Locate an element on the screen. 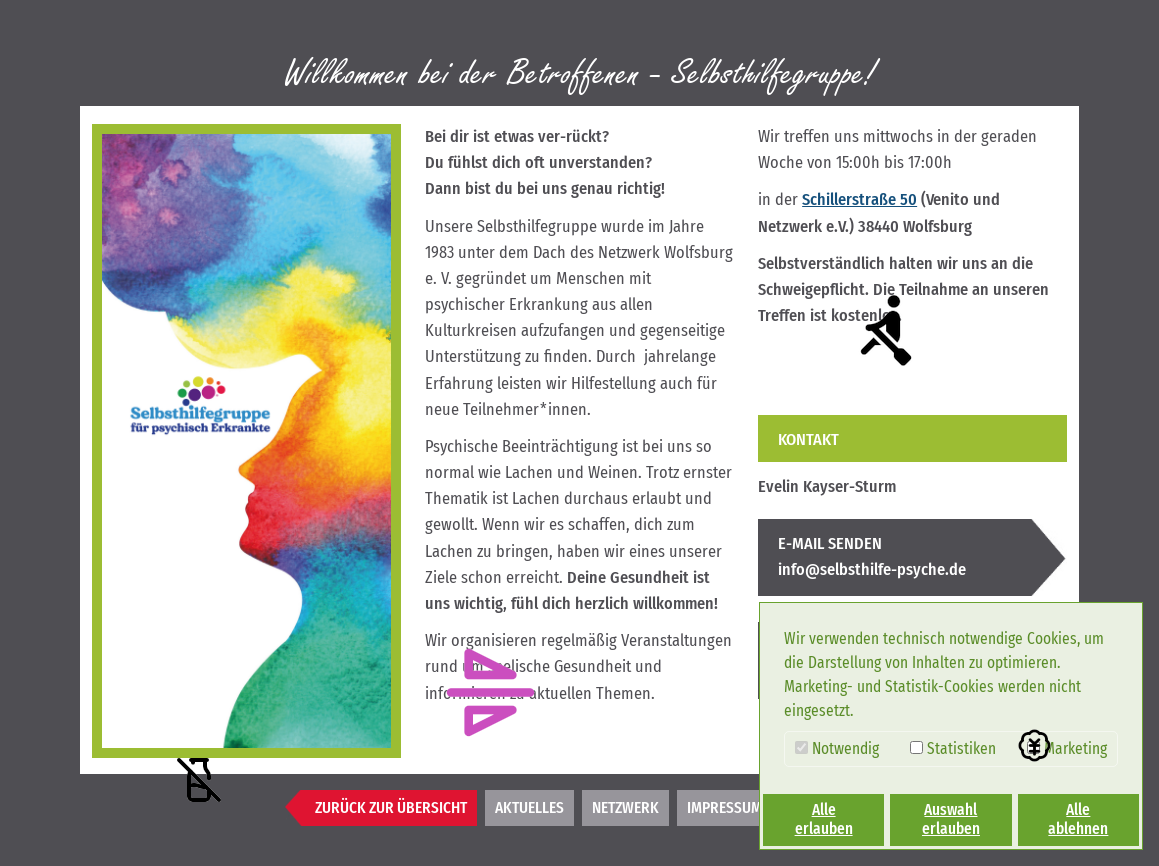  indicates japanese yen currency or pricing is located at coordinates (1034, 745).